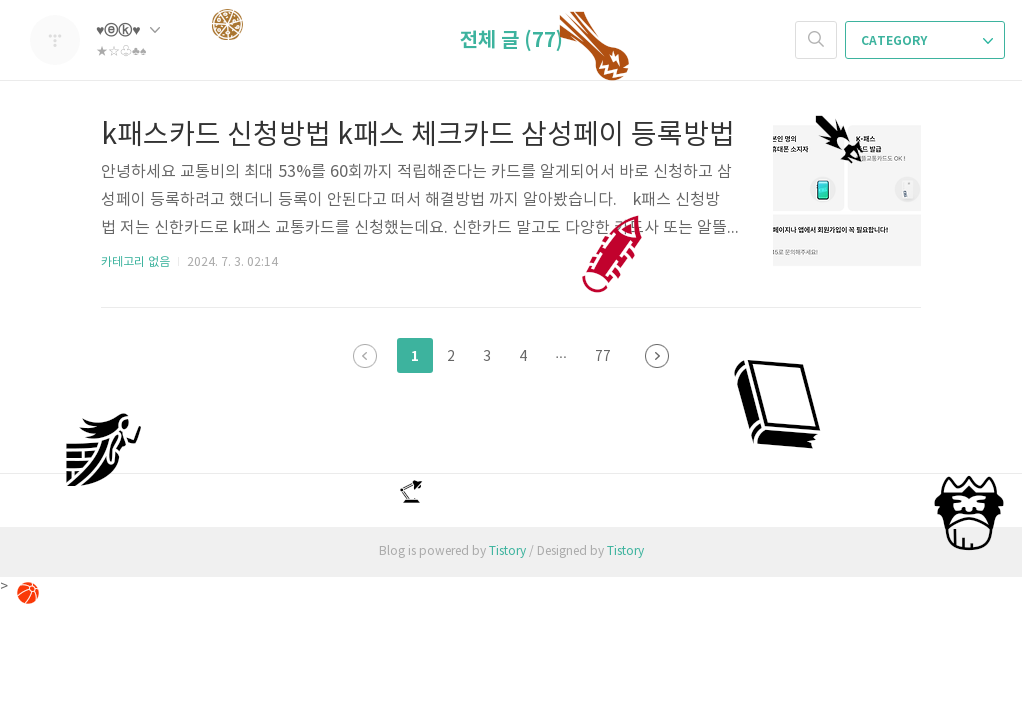  I want to click on select the old king character or unit, so click(969, 513).